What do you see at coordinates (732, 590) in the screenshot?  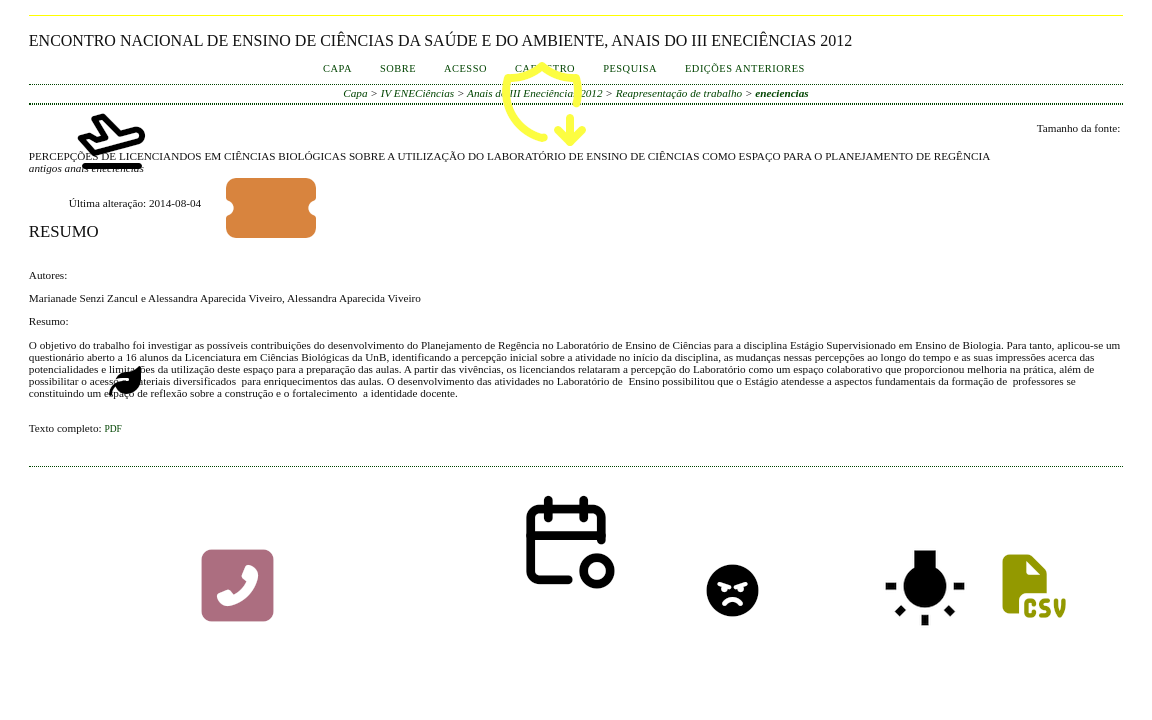 I see `react to a post with anger` at bounding box center [732, 590].